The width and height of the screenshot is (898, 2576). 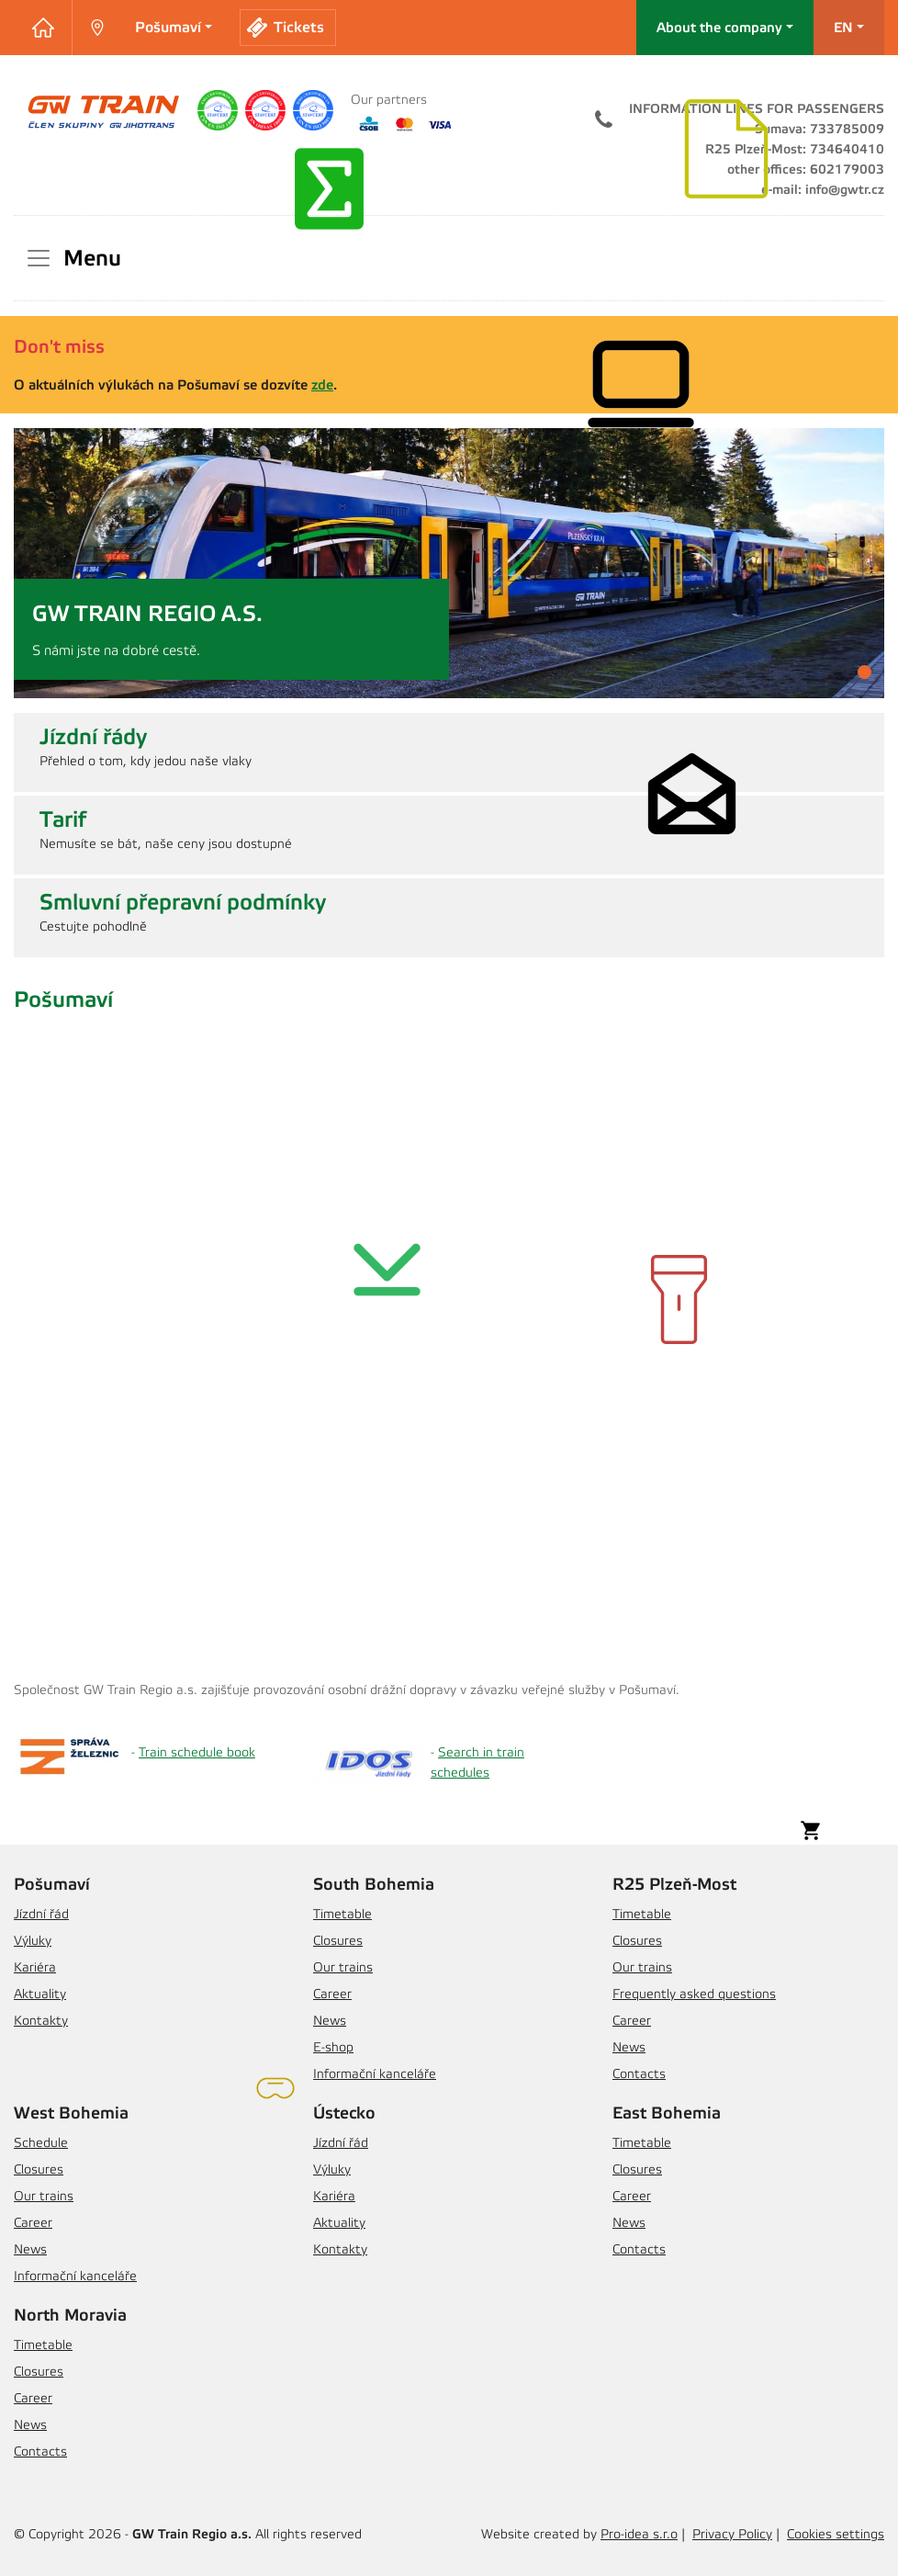 What do you see at coordinates (275, 2088) in the screenshot?
I see `access virtual reality or immersive mode` at bounding box center [275, 2088].